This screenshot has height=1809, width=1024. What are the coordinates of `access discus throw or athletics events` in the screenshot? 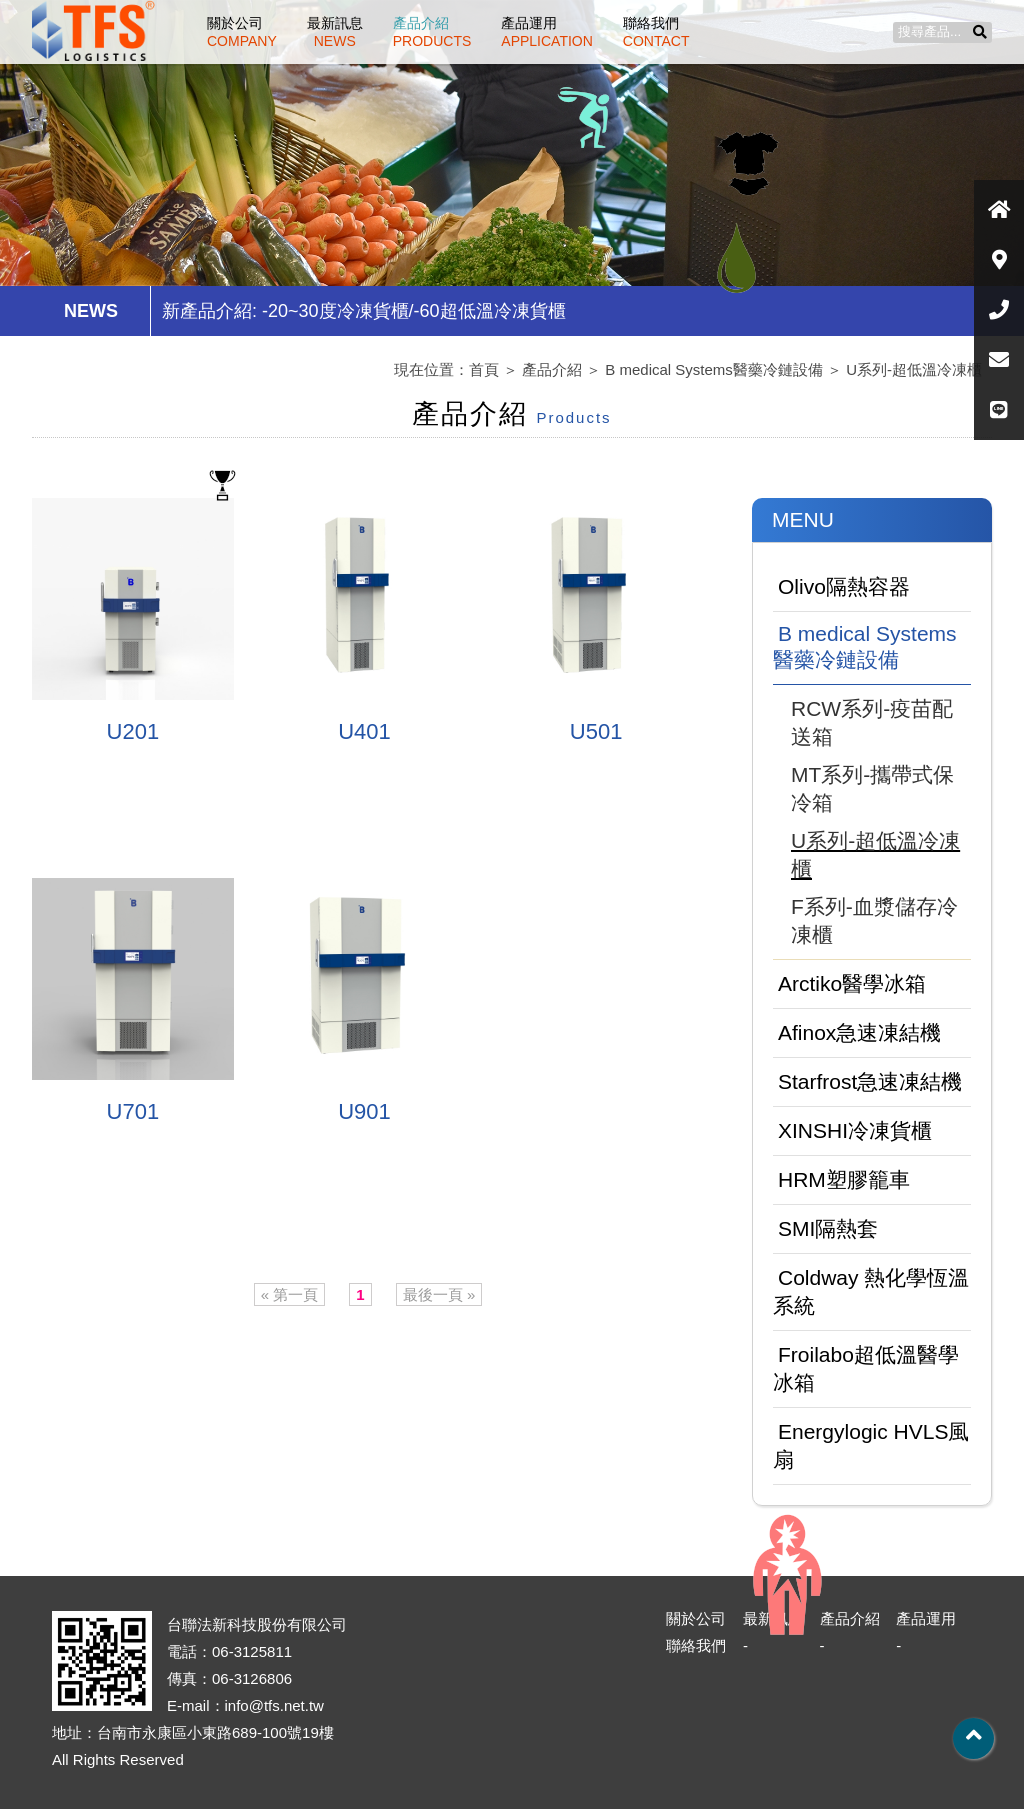 It's located at (583, 117).